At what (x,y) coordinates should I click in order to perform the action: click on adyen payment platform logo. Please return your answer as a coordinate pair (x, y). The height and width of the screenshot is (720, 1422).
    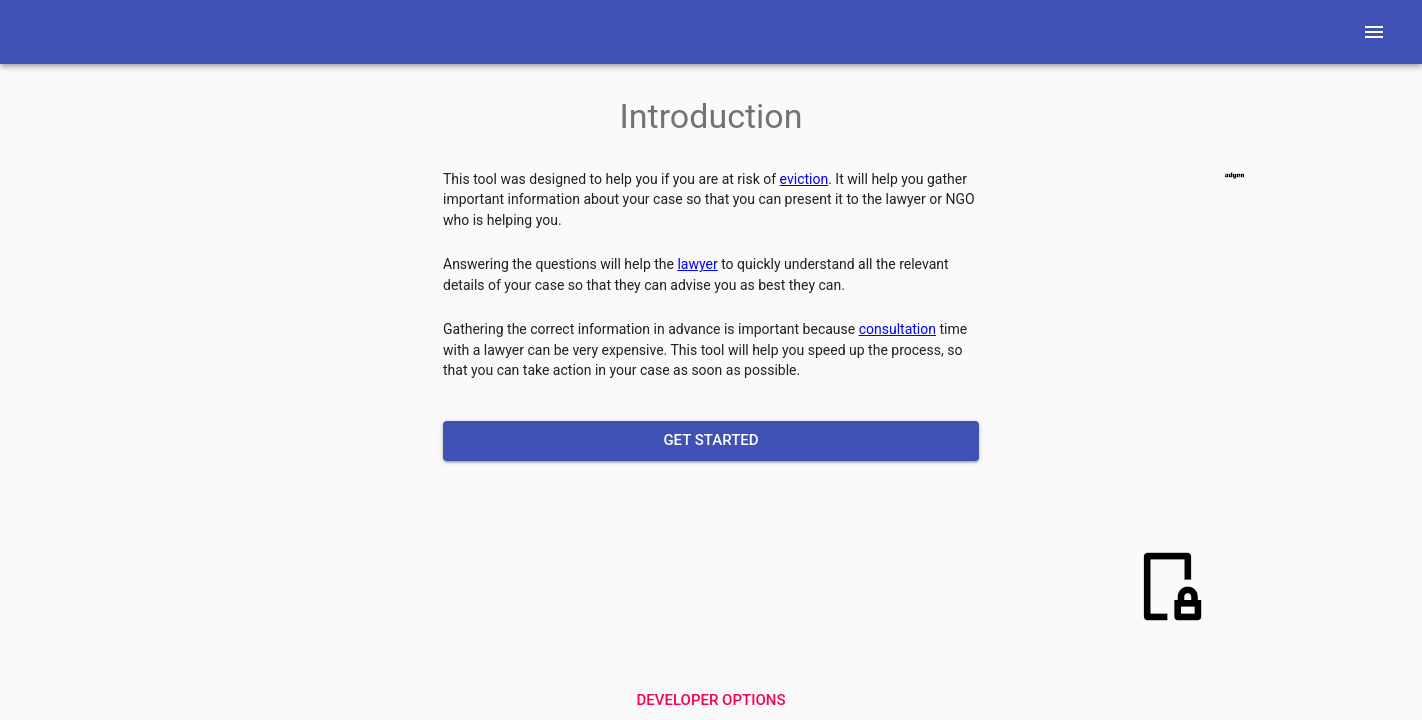
    Looking at the image, I should click on (1234, 175).